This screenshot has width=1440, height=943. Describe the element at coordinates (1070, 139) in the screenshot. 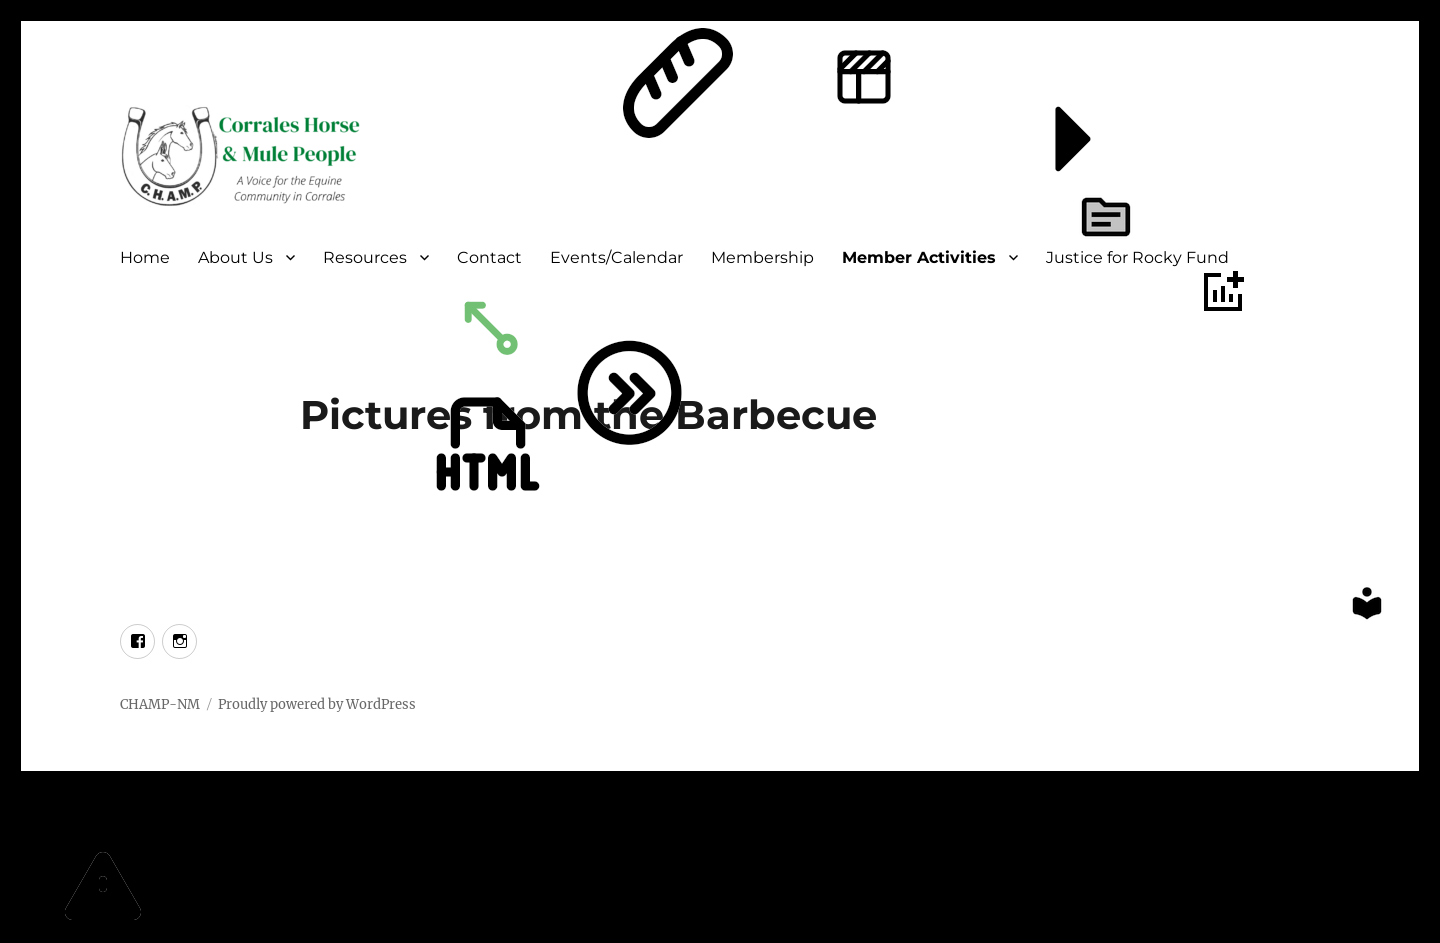

I see `navigate to the next item or screen` at that location.